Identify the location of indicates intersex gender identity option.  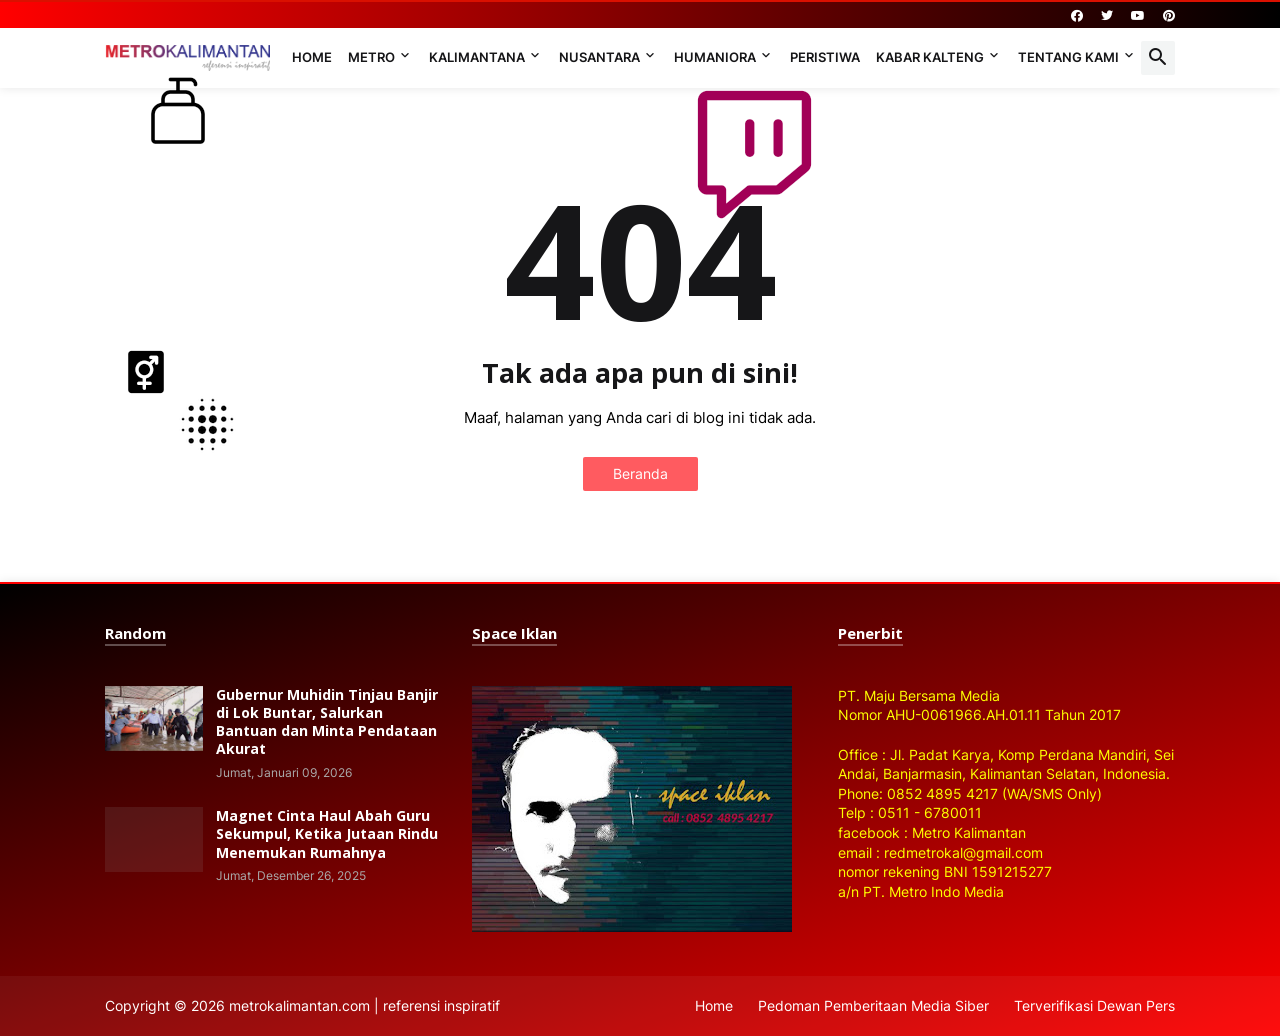
(146, 372).